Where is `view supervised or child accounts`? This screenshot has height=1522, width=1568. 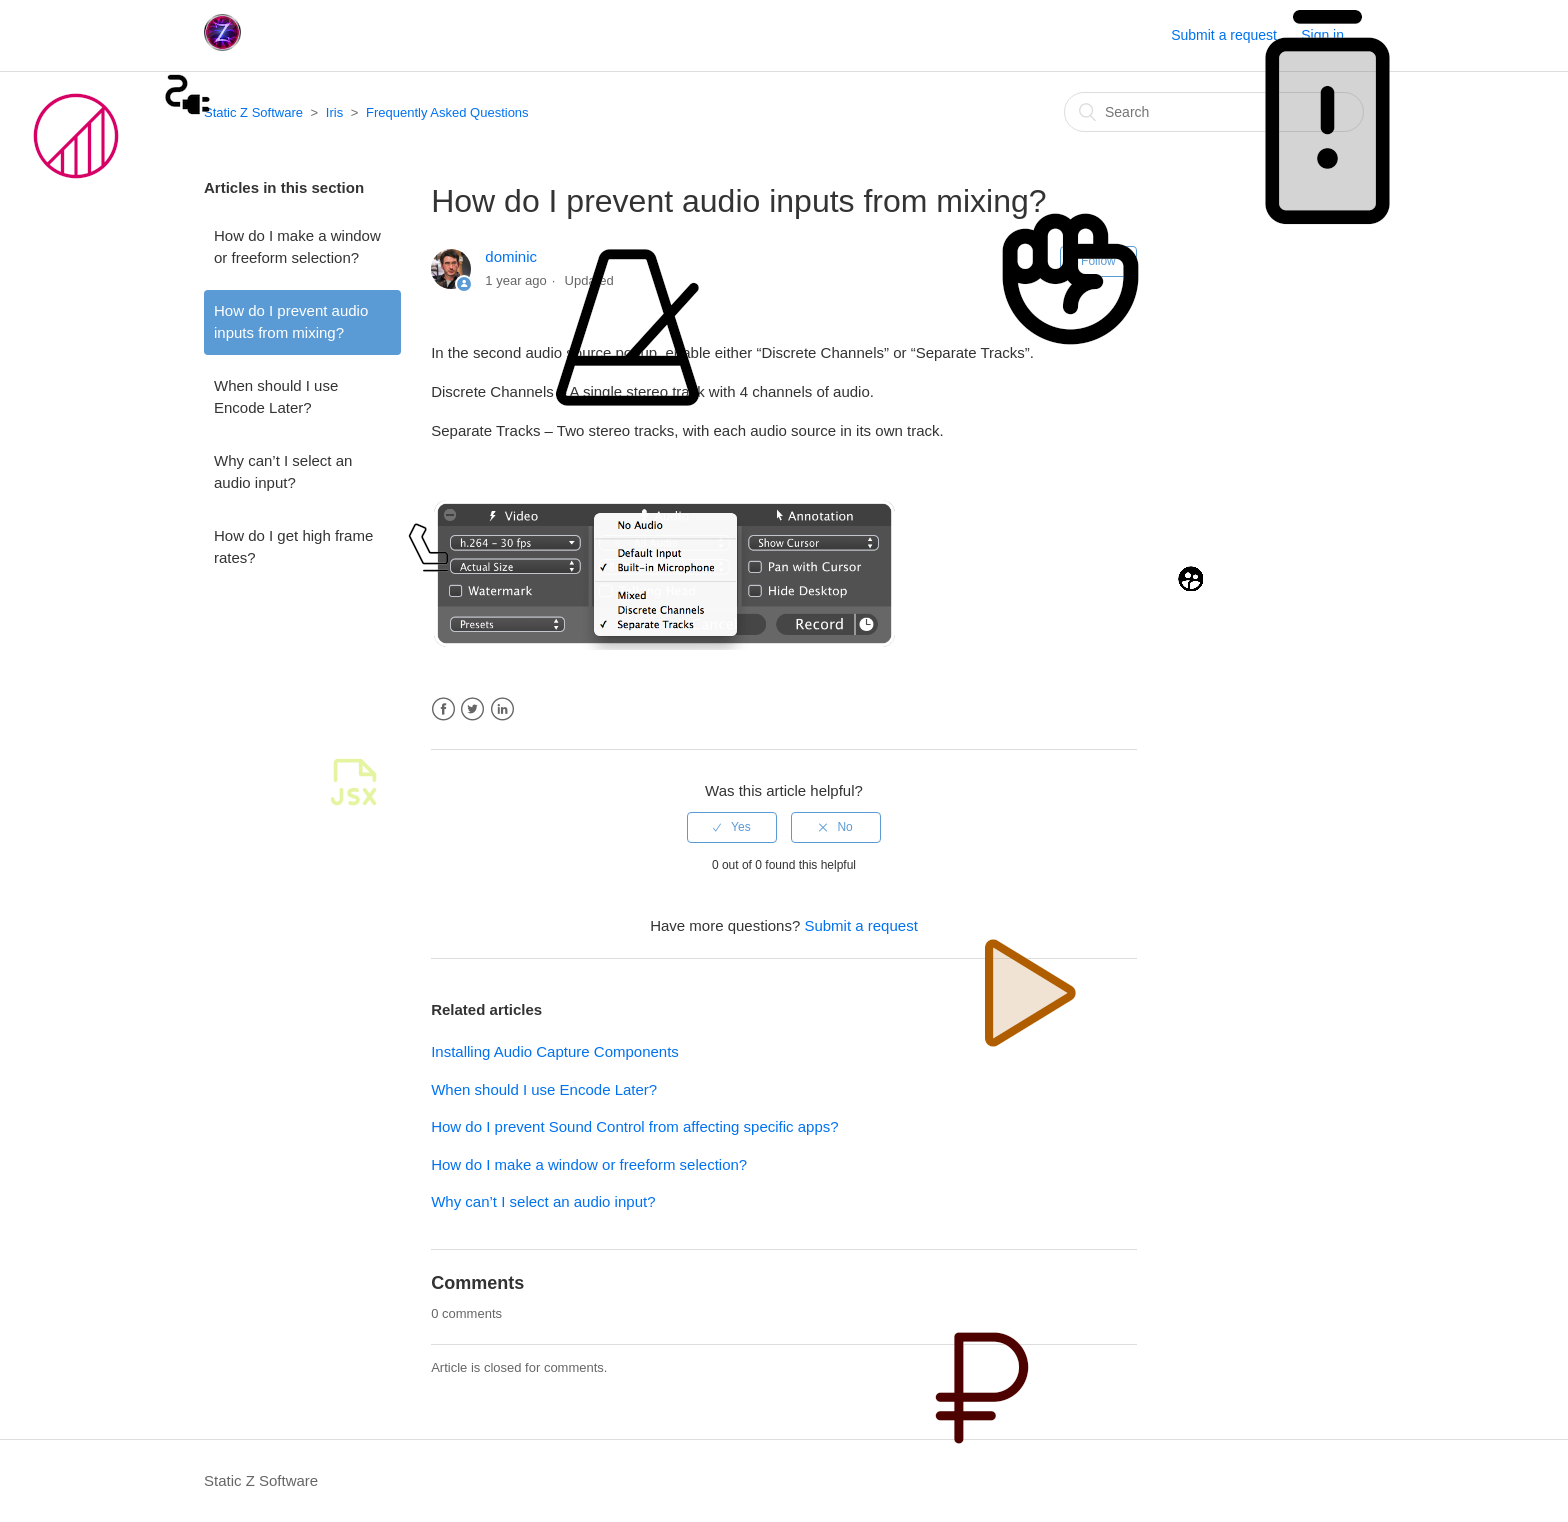 view supervised or child accounts is located at coordinates (1191, 579).